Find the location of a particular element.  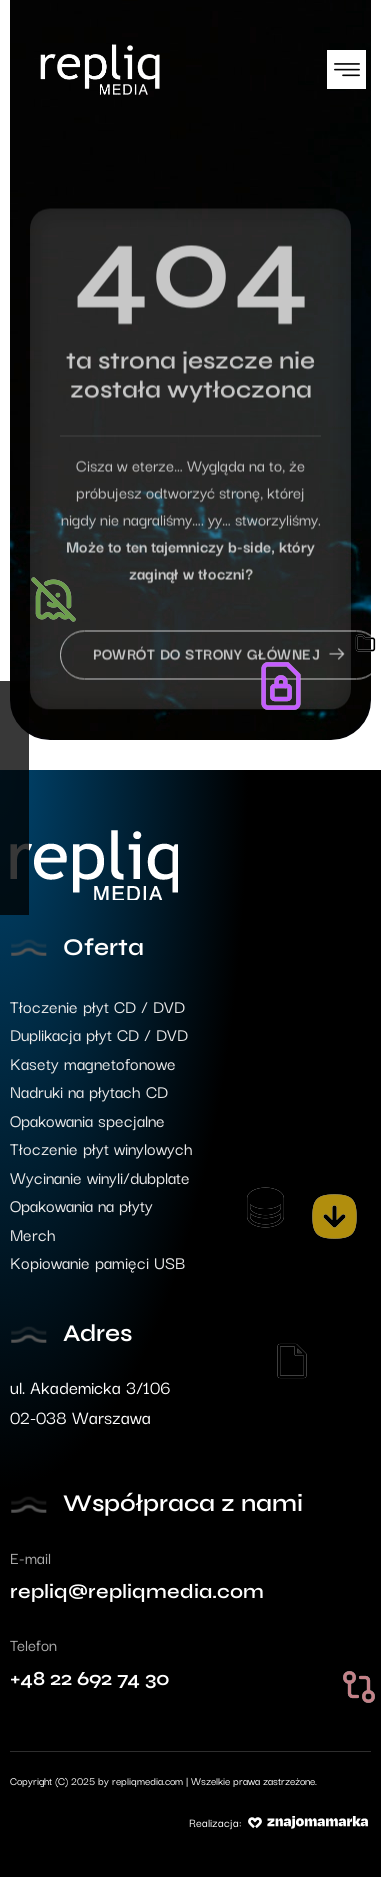

compare branches or commits in a repository is located at coordinates (359, 1687).